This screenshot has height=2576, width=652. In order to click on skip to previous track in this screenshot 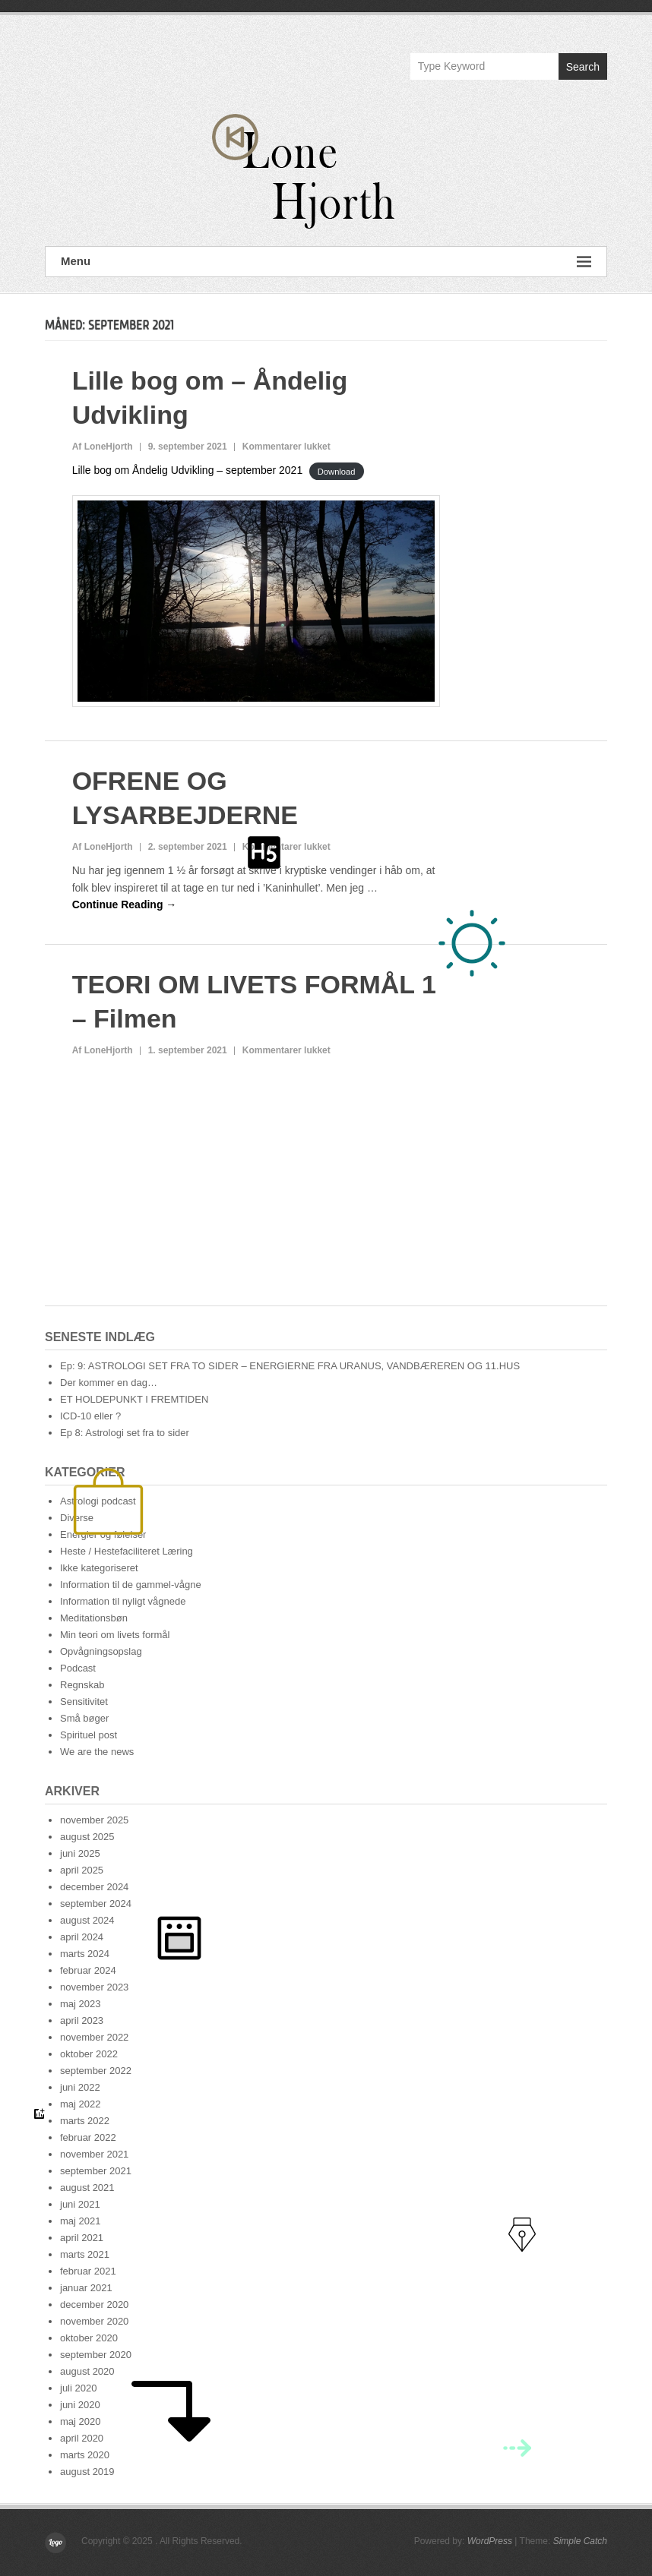, I will do `click(235, 137)`.